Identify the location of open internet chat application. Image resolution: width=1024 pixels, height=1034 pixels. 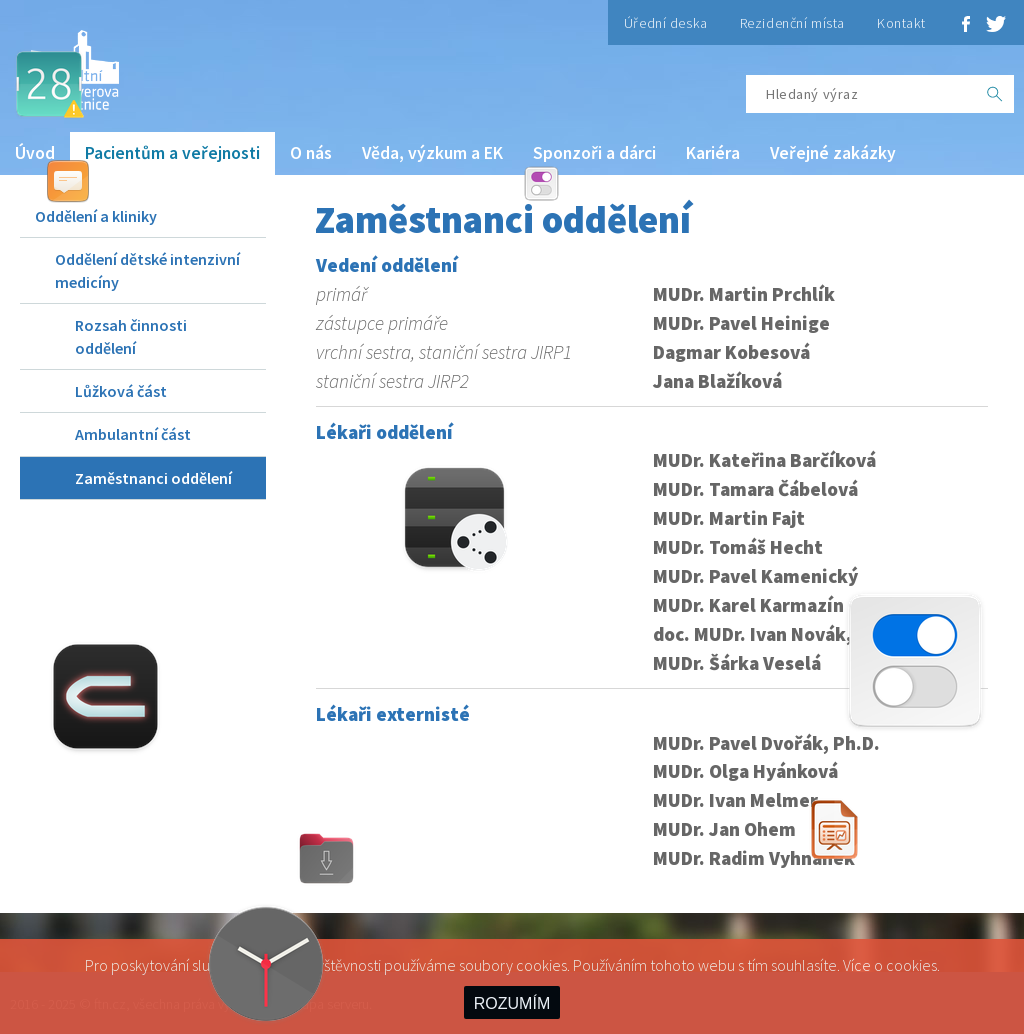
(68, 181).